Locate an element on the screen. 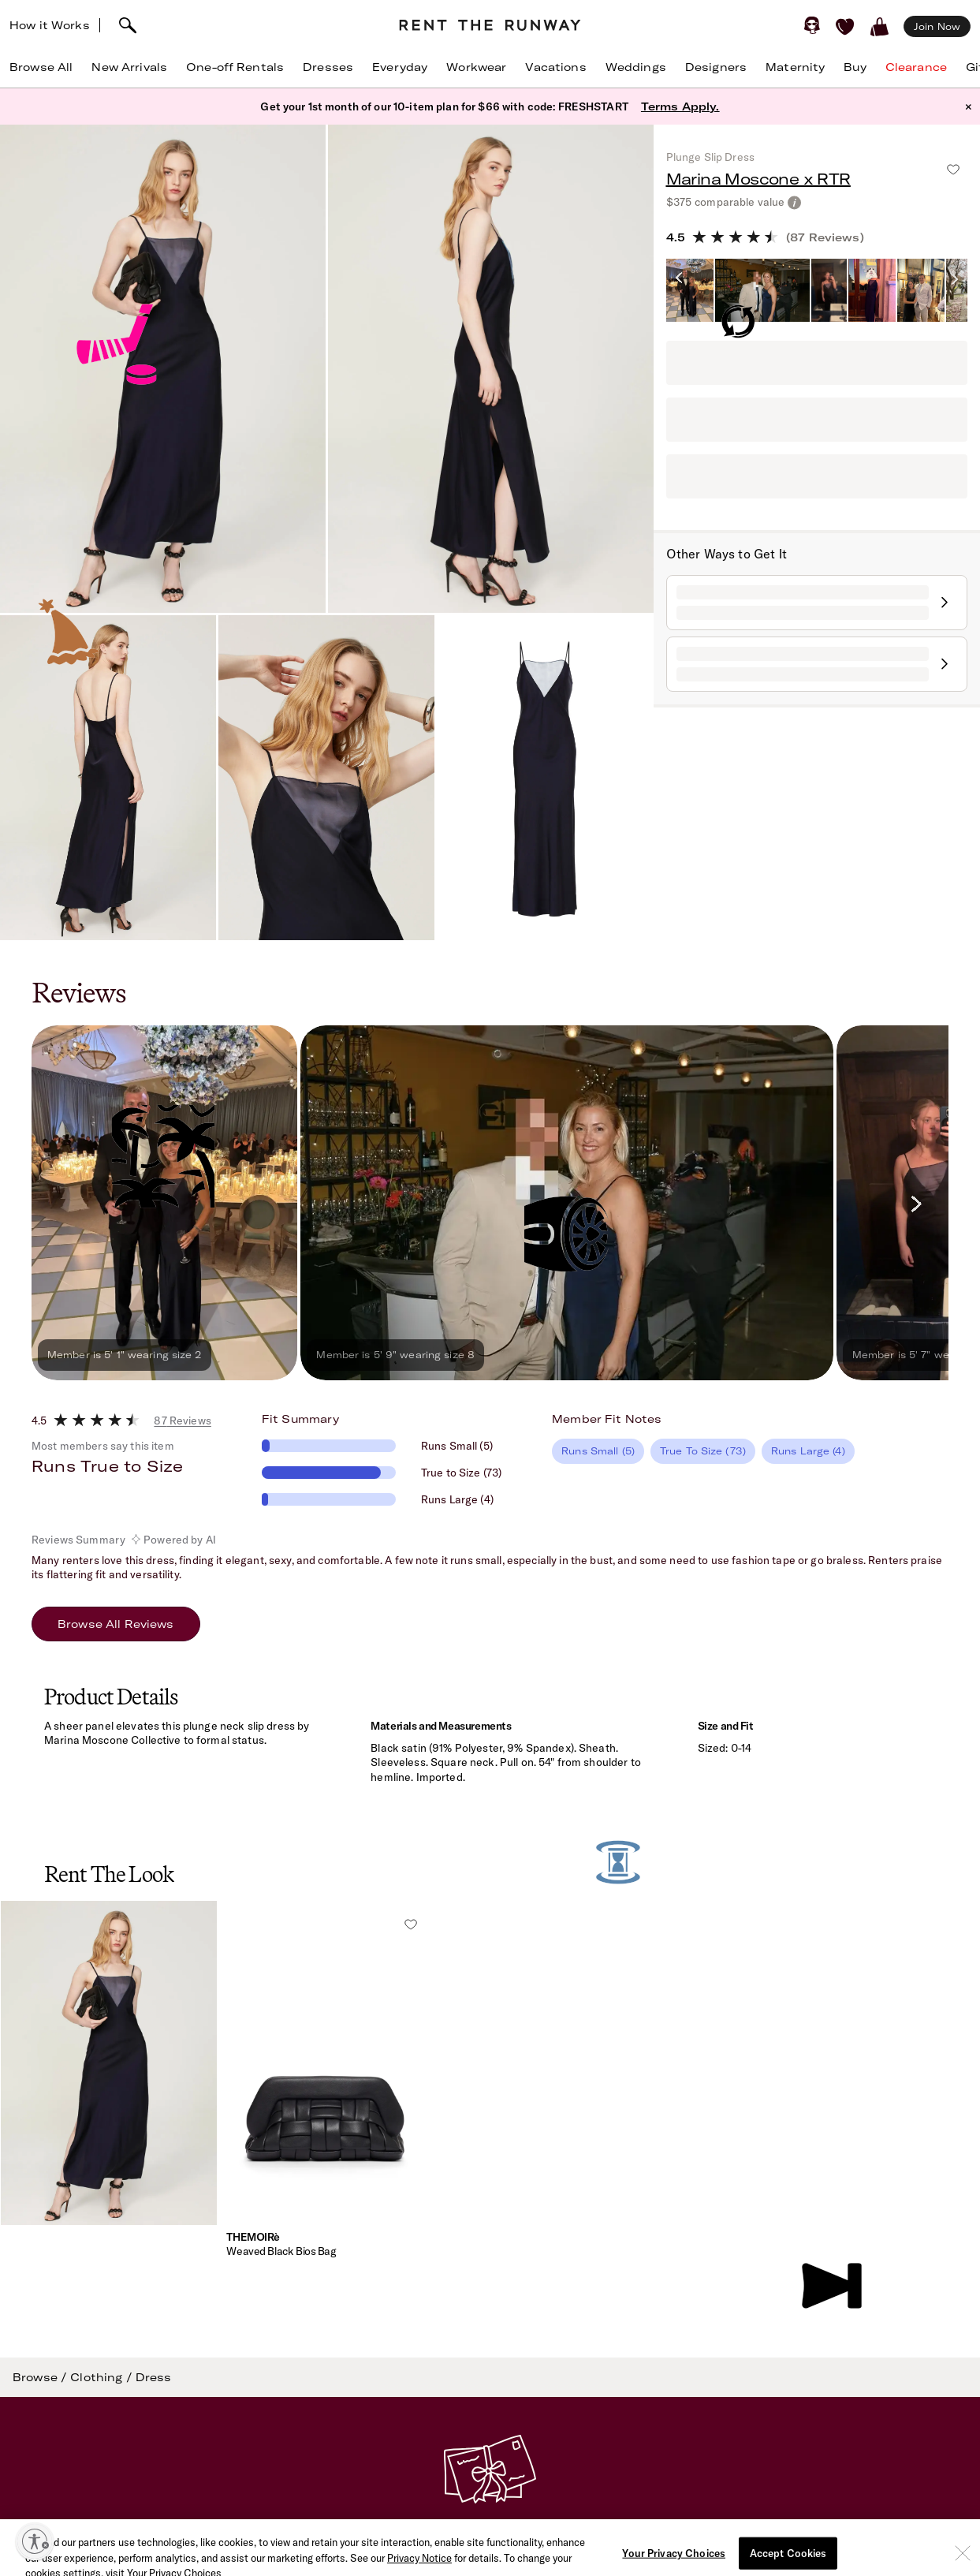  activate a time-based trap or ability is located at coordinates (618, 1862).